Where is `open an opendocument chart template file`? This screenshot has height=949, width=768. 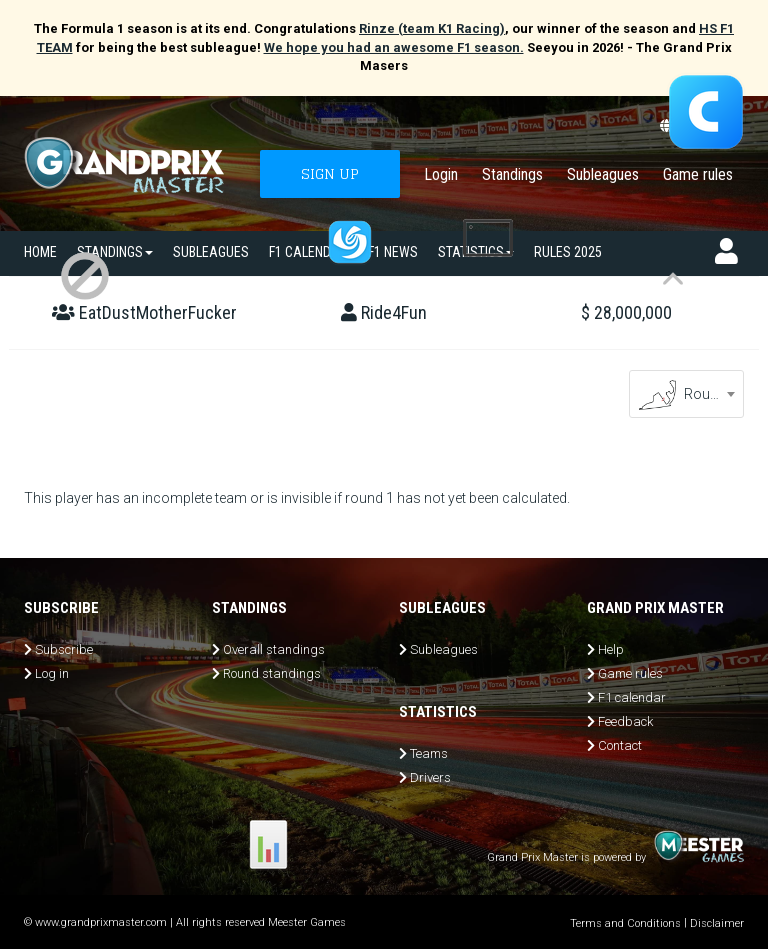
open an opendocument chart template file is located at coordinates (268, 844).